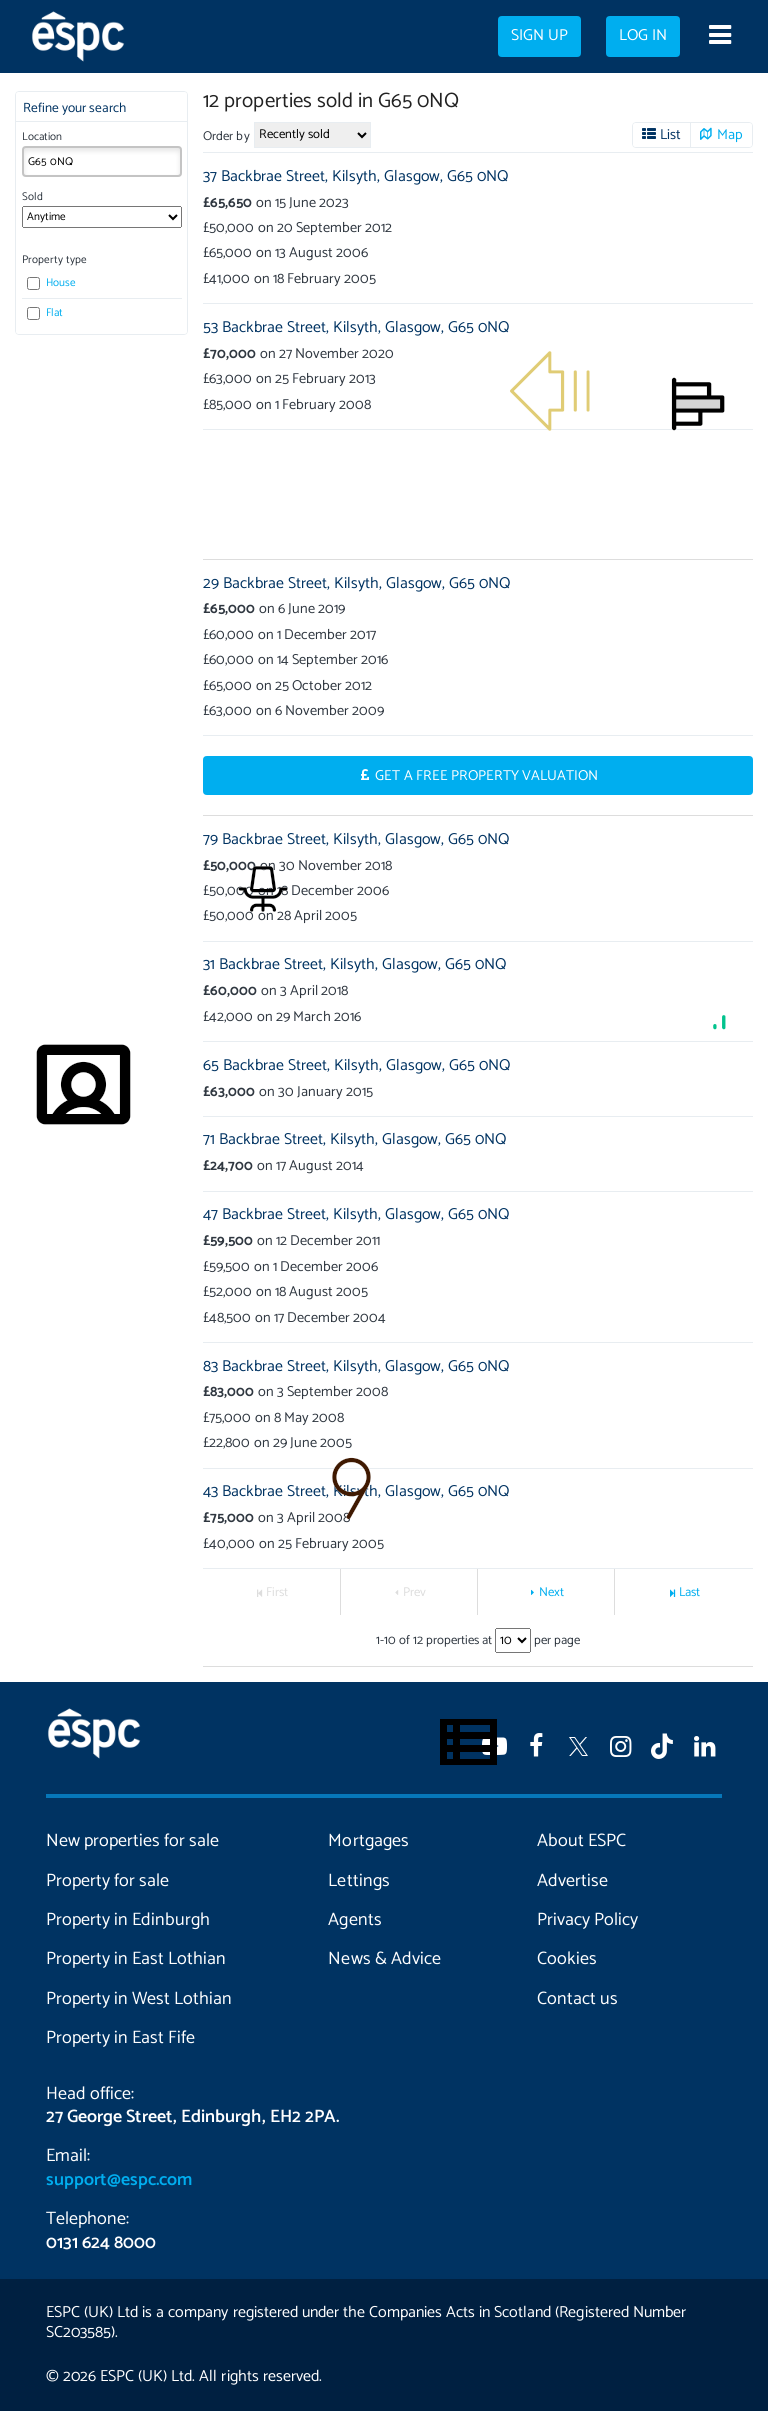  What do you see at coordinates (83, 1084) in the screenshot?
I see `view user profile` at bounding box center [83, 1084].